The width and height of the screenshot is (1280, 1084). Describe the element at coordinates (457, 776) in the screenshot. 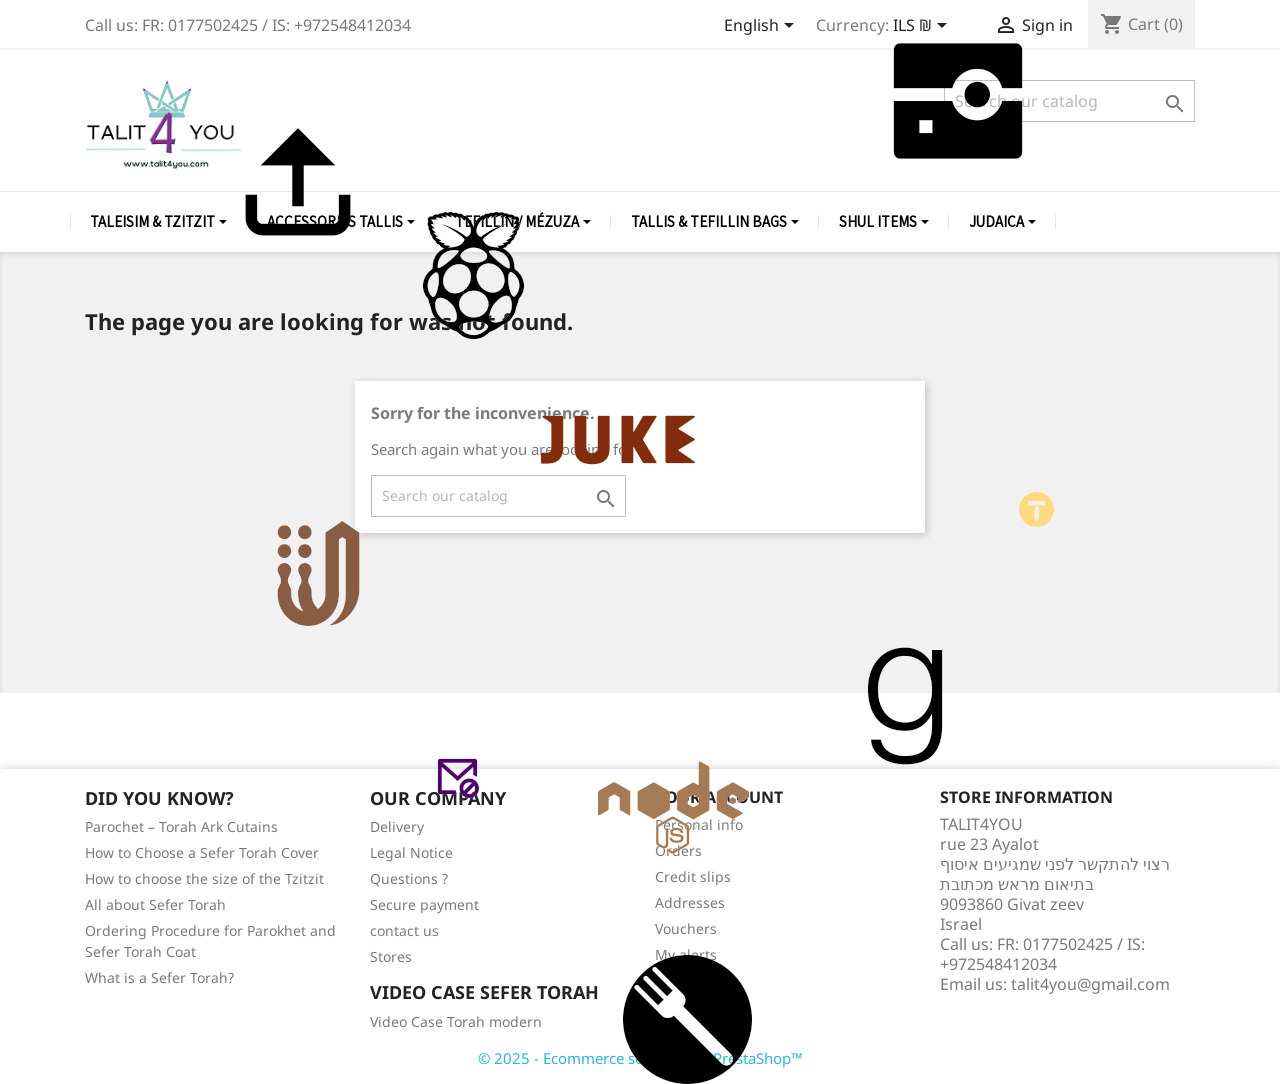

I see `blocked or prohibited email address` at that location.